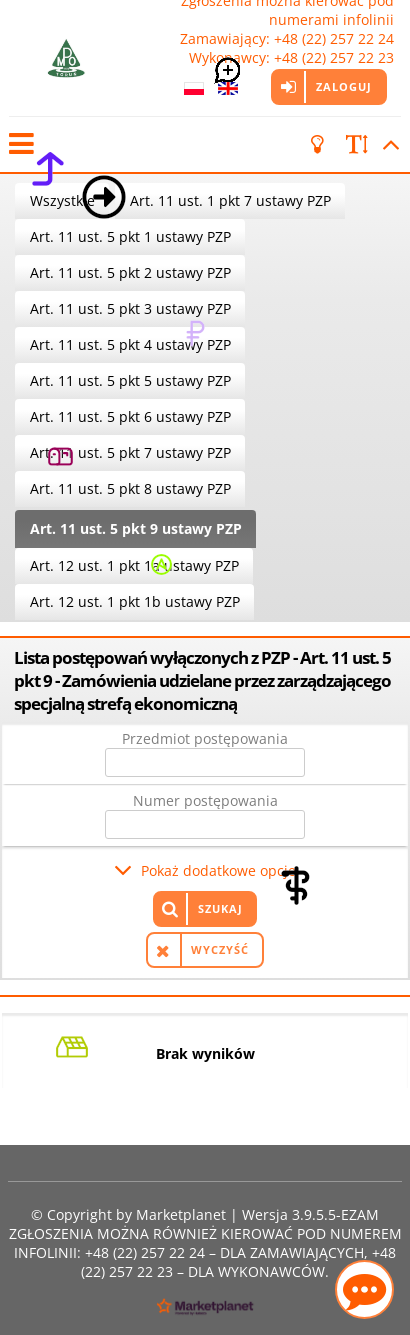  Describe the element at coordinates (228, 70) in the screenshot. I see `add a review or comment to a location` at that location.